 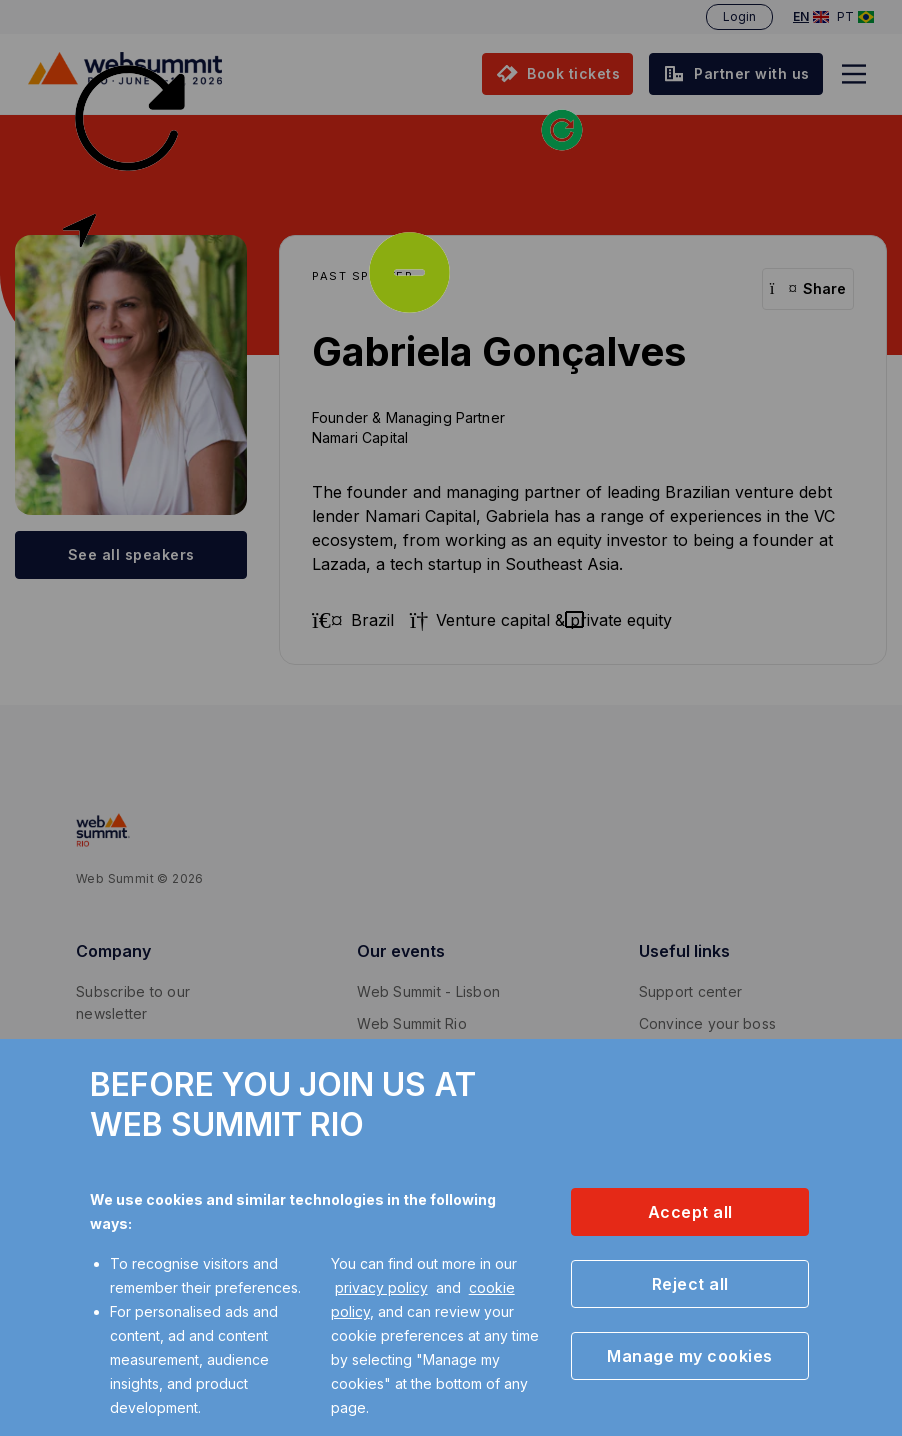 What do you see at coordinates (79, 230) in the screenshot?
I see `get directions to current destination` at bounding box center [79, 230].